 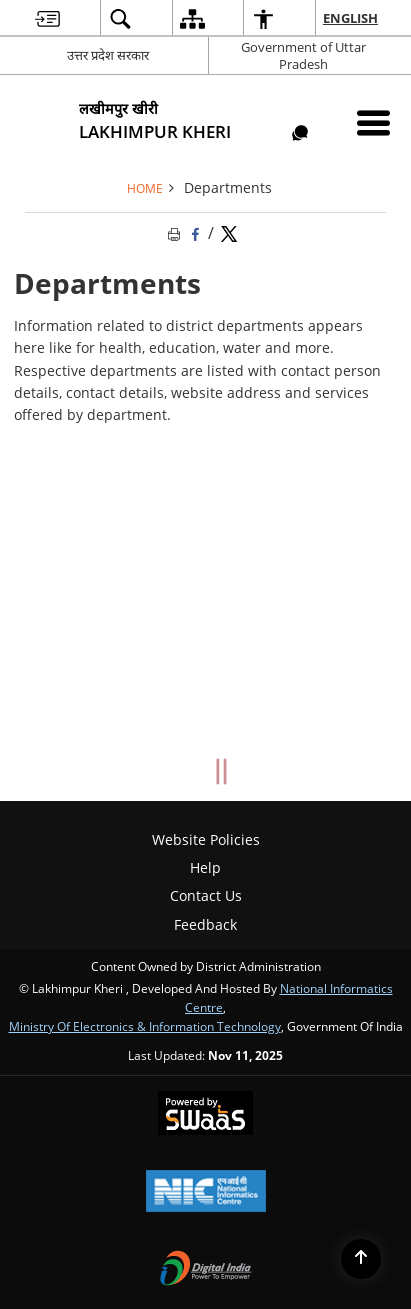 I want to click on open messaging or chat, so click(x=300, y=133).